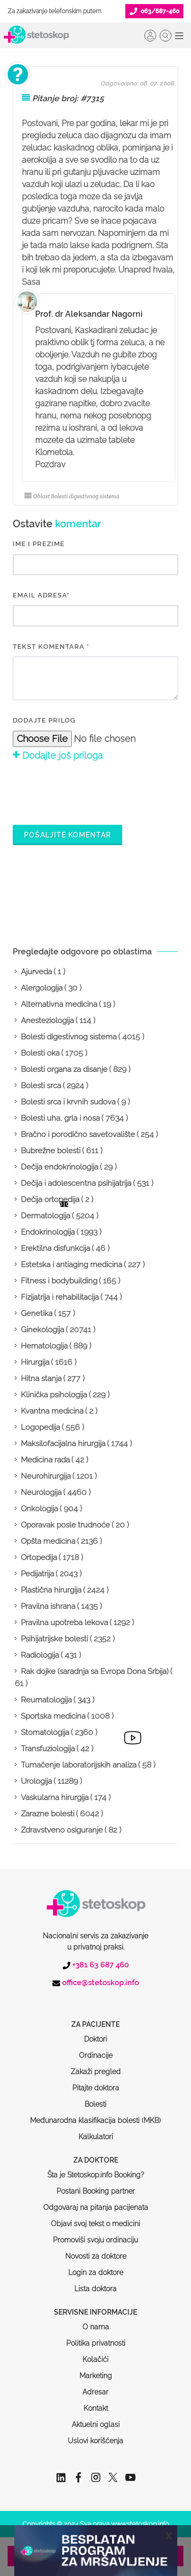 This screenshot has width=191, height=2576. What do you see at coordinates (64, 1204) in the screenshot?
I see `view basketball court information` at bounding box center [64, 1204].